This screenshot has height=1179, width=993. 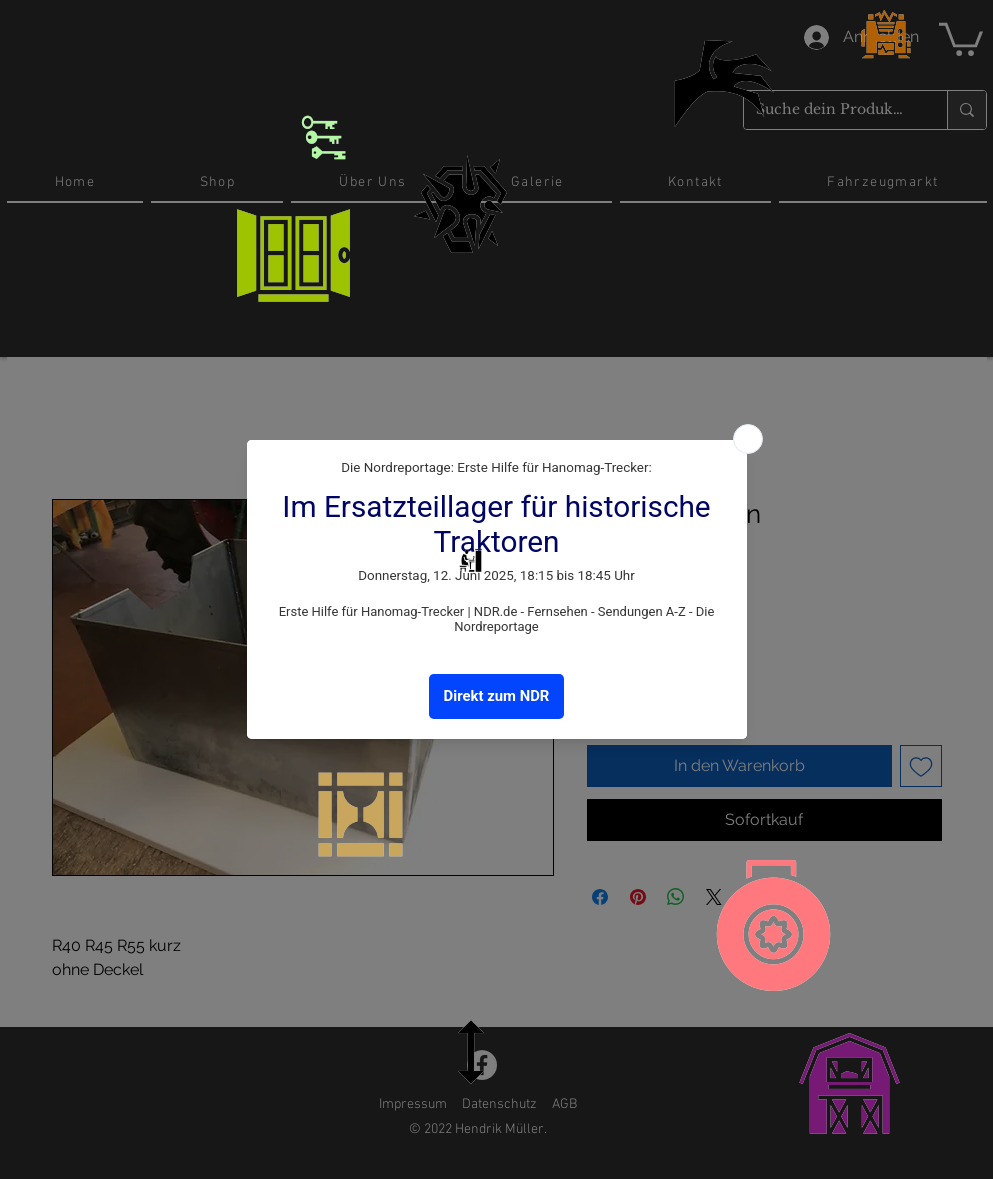 I want to click on select evil or dark faction in game, so click(x=724, y=84).